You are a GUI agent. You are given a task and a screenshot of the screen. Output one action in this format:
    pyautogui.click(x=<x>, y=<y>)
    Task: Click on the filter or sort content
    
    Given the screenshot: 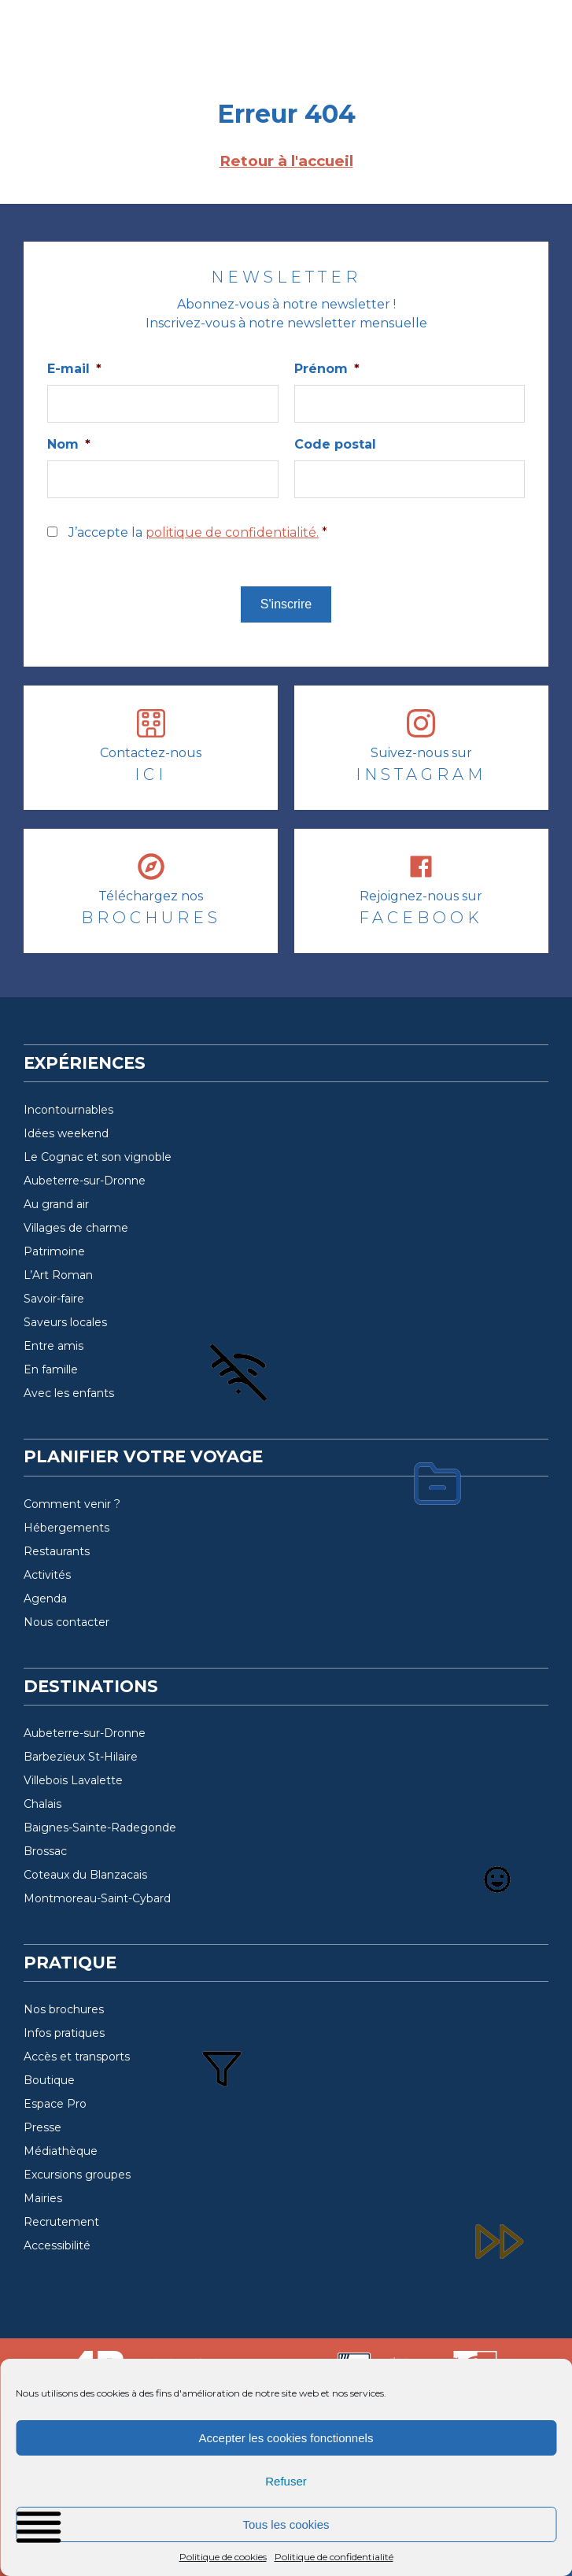 What is the action you would take?
    pyautogui.click(x=222, y=2069)
    